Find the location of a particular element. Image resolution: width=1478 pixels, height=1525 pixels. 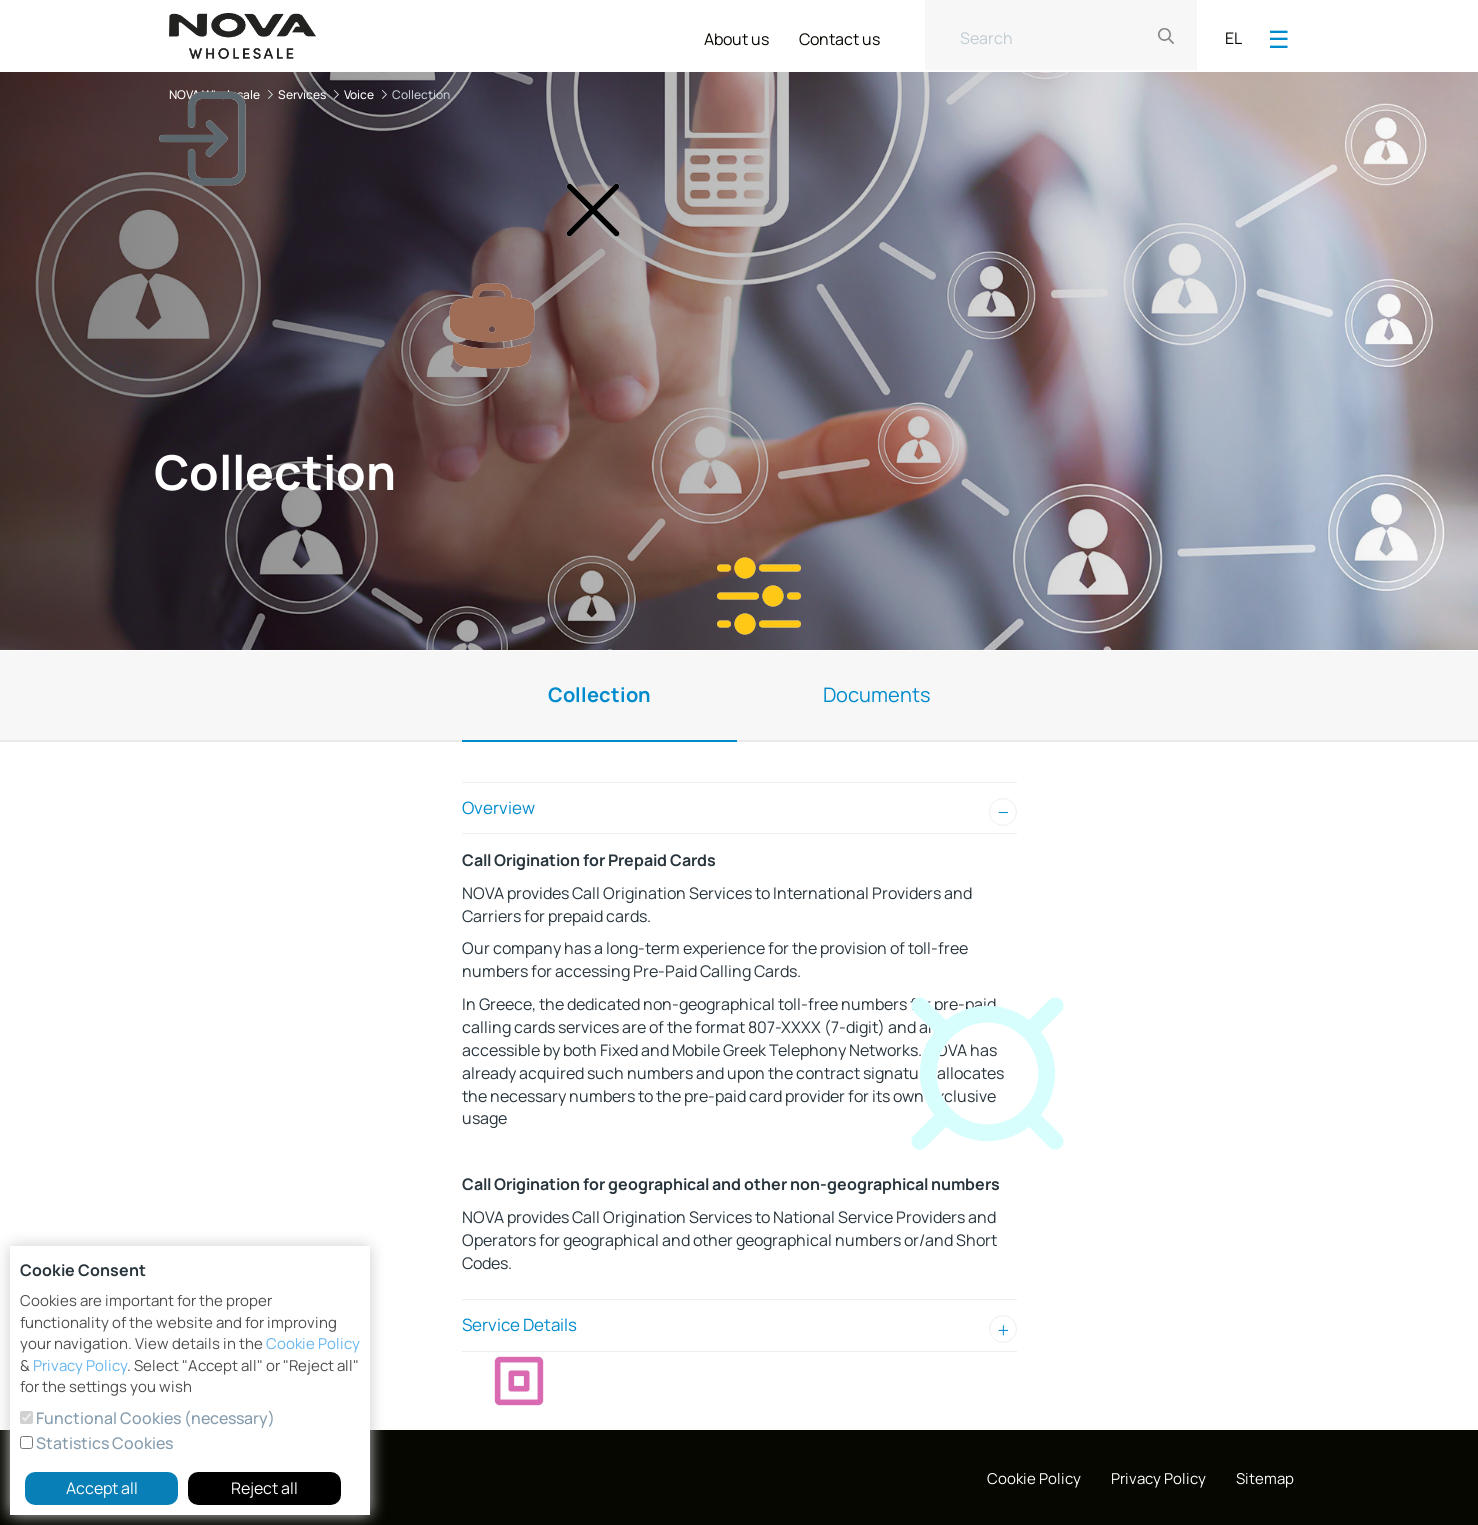

Square payment services logo is located at coordinates (519, 1381).